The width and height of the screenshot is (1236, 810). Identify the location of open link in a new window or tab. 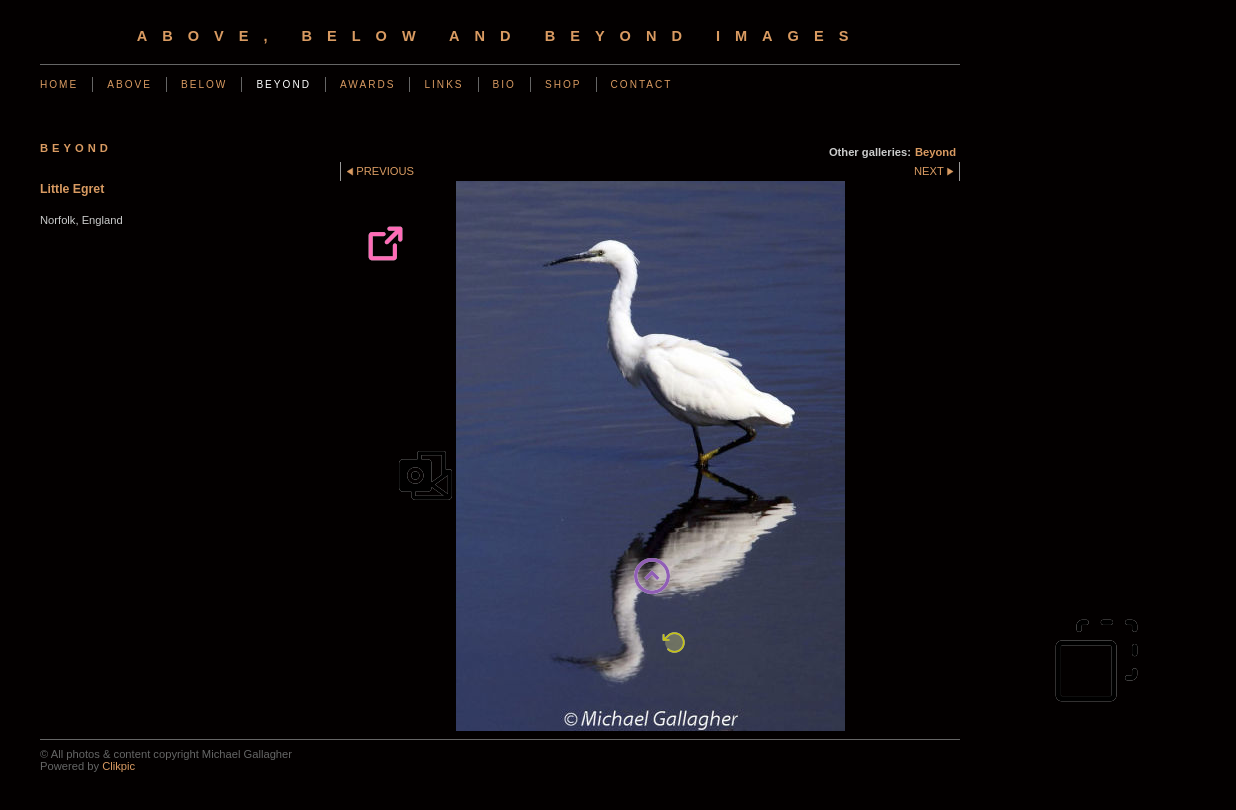
(385, 243).